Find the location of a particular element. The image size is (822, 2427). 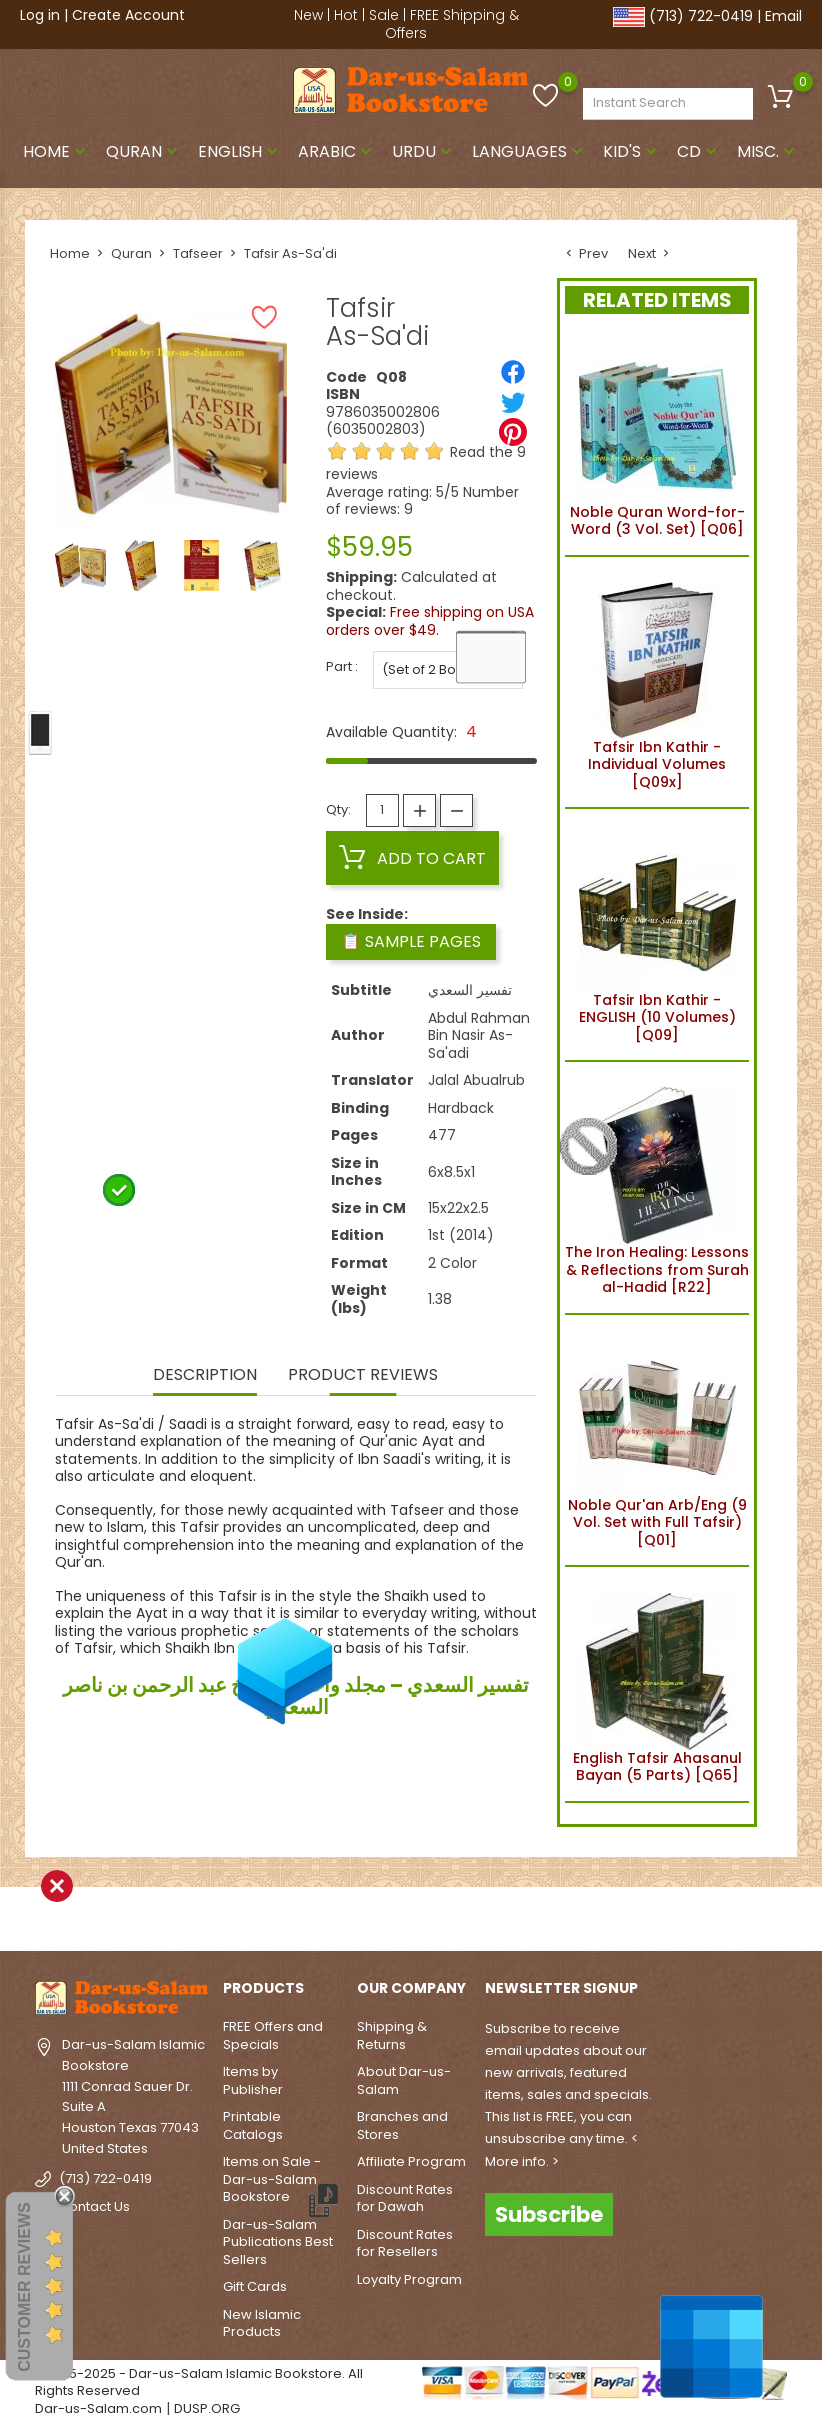

open the calendar app is located at coordinates (711, 2346).